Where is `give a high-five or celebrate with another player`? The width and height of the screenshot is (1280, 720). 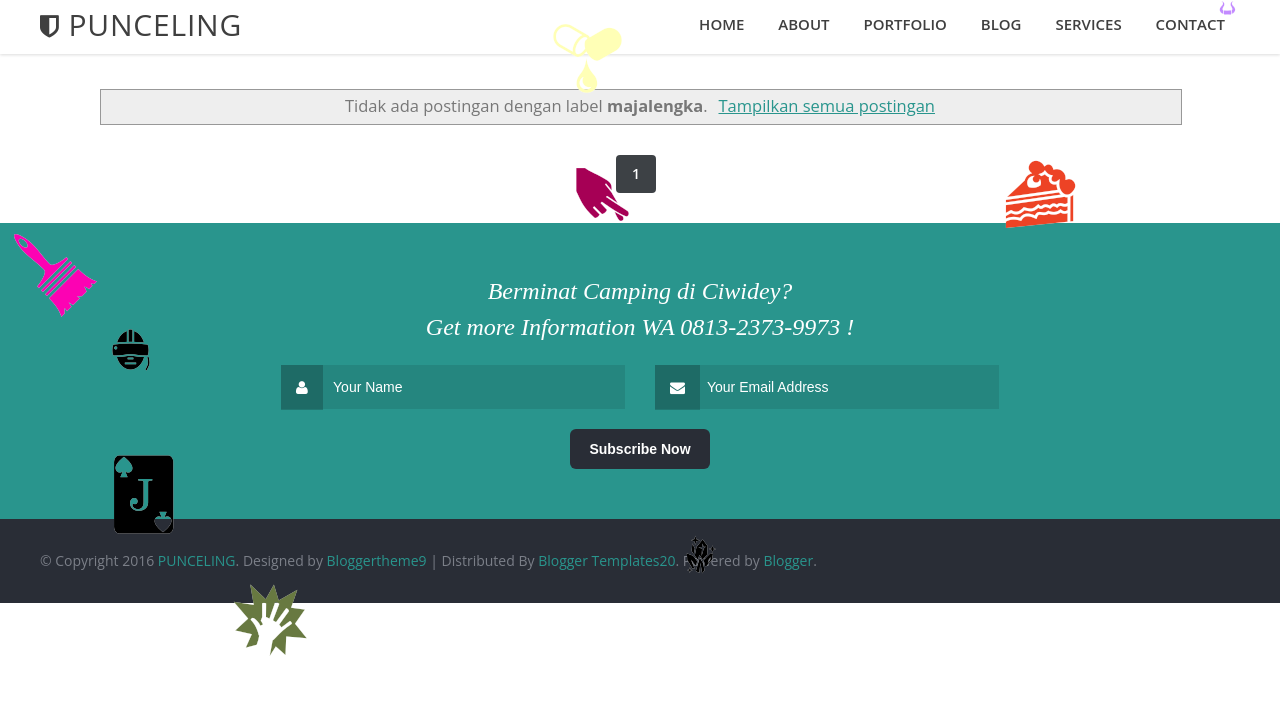 give a high-five or celebrate with another player is located at coordinates (270, 621).